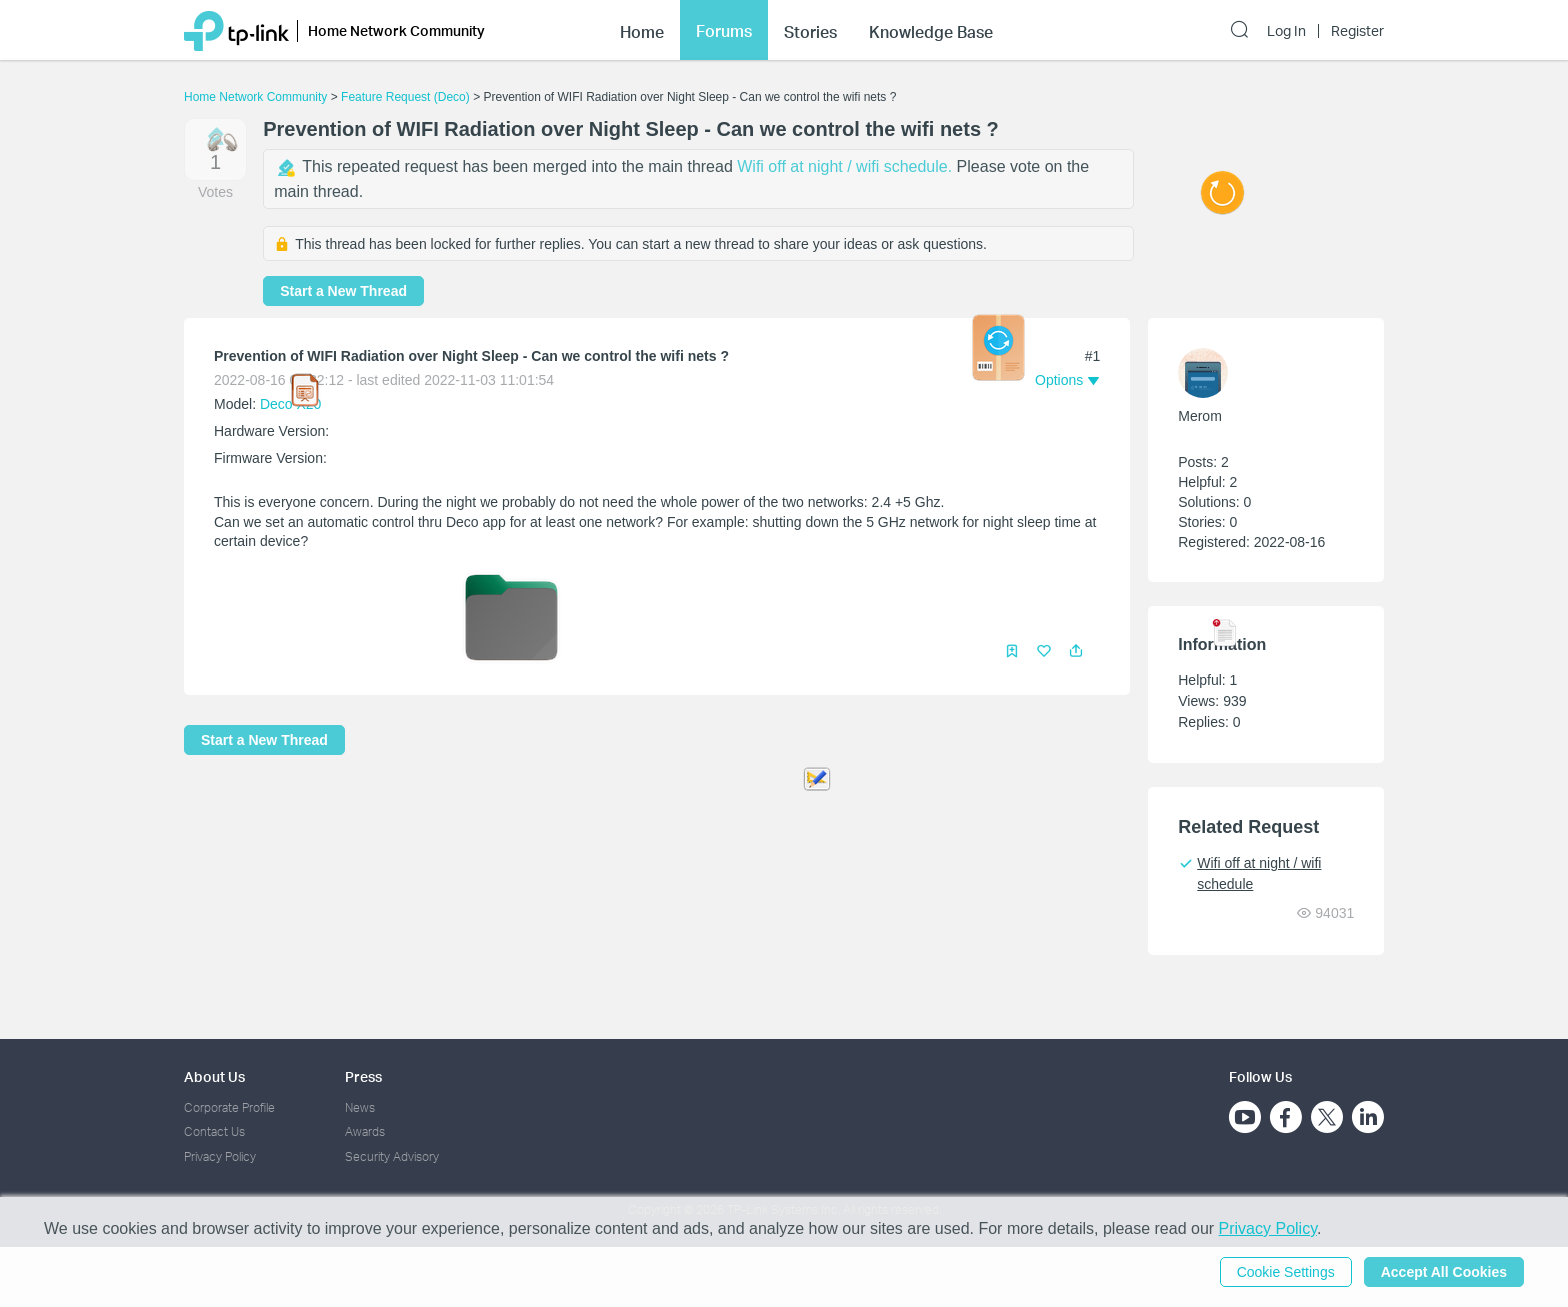 The width and height of the screenshot is (1568, 1307). I want to click on reboot or restart the system, so click(1222, 192).